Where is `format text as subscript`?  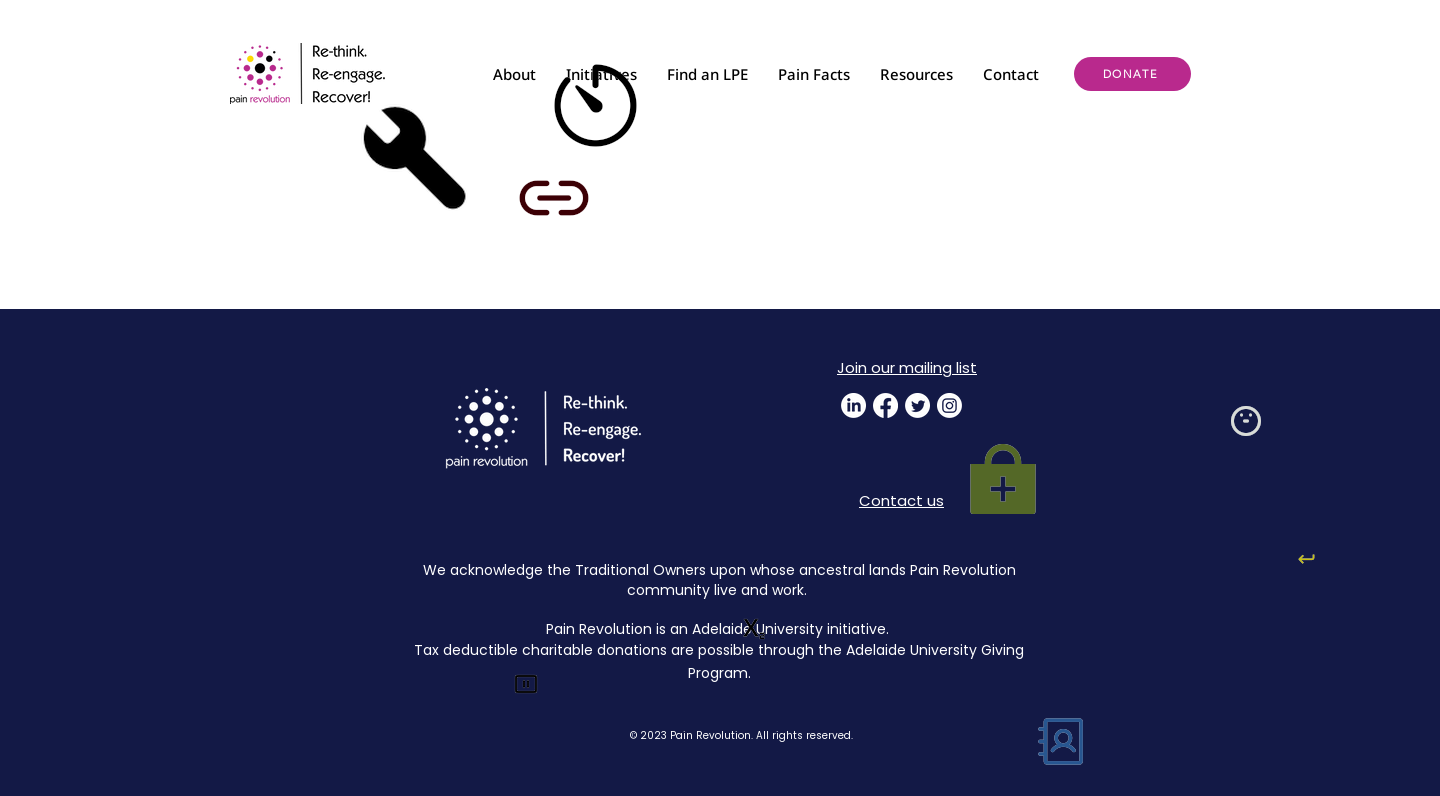
format text as subscript is located at coordinates (751, 629).